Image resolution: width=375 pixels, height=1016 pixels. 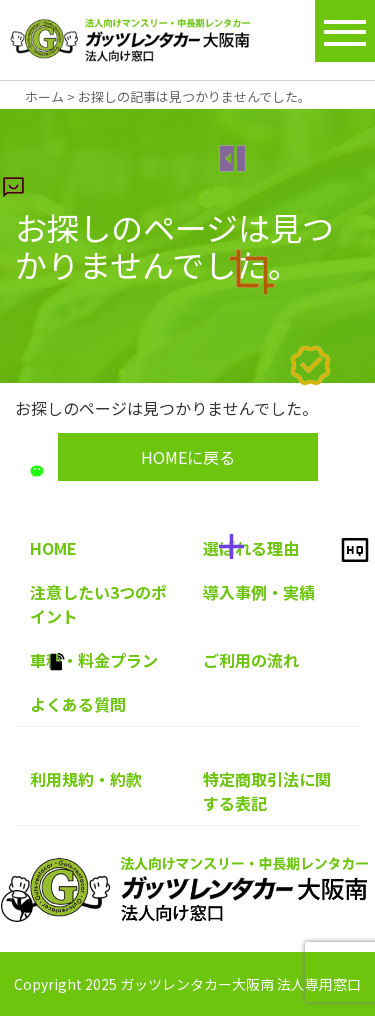 I want to click on start a friendly chat or conversation, so click(x=13, y=186).